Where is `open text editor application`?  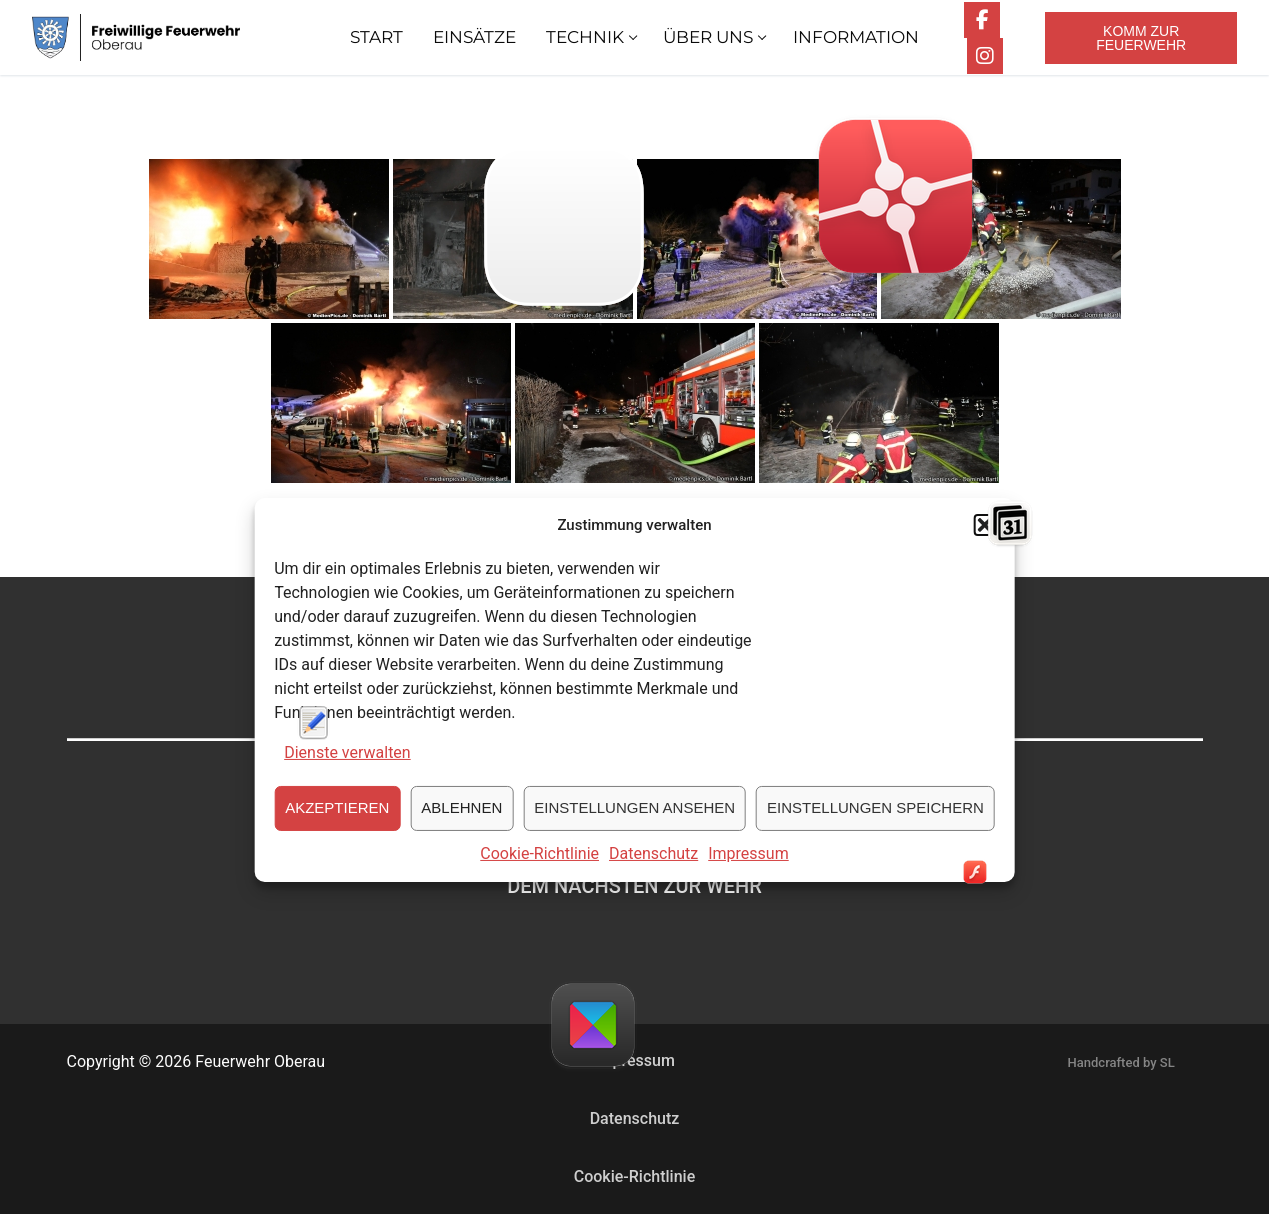
open text editor application is located at coordinates (313, 722).